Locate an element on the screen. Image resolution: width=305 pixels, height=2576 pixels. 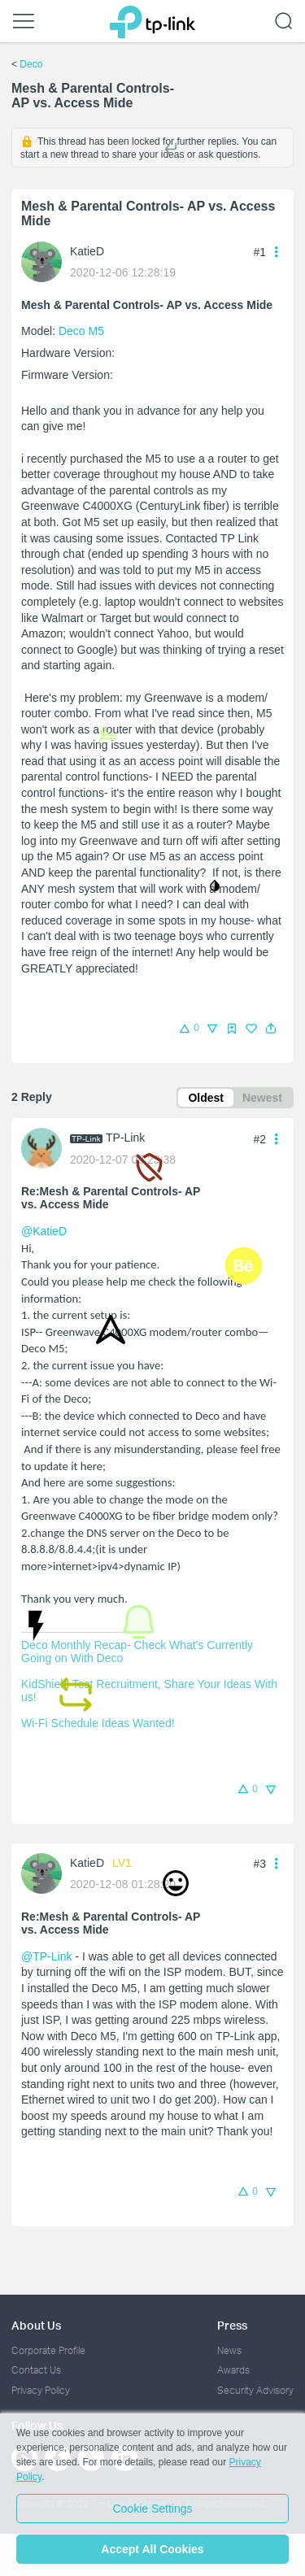
return or enter key is located at coordinates (170, 148).